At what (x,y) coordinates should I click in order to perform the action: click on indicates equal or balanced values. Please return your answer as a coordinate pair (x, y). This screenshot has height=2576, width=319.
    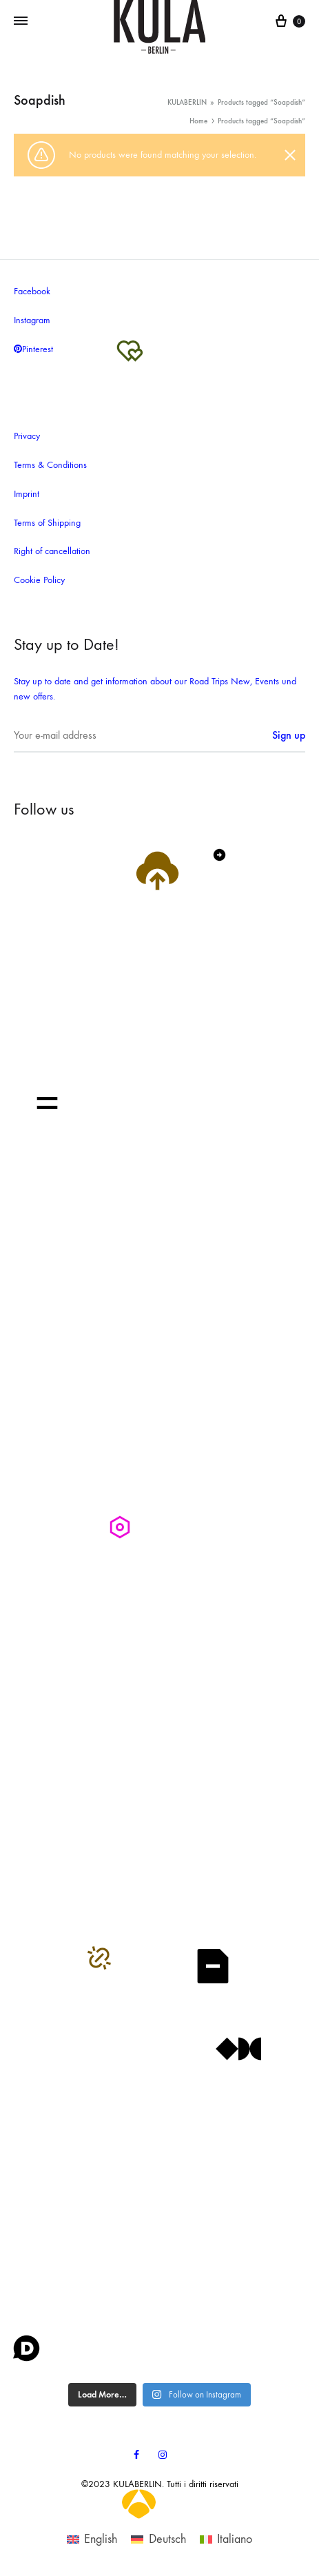
    Looking at the image, I should click on (47, 1103).